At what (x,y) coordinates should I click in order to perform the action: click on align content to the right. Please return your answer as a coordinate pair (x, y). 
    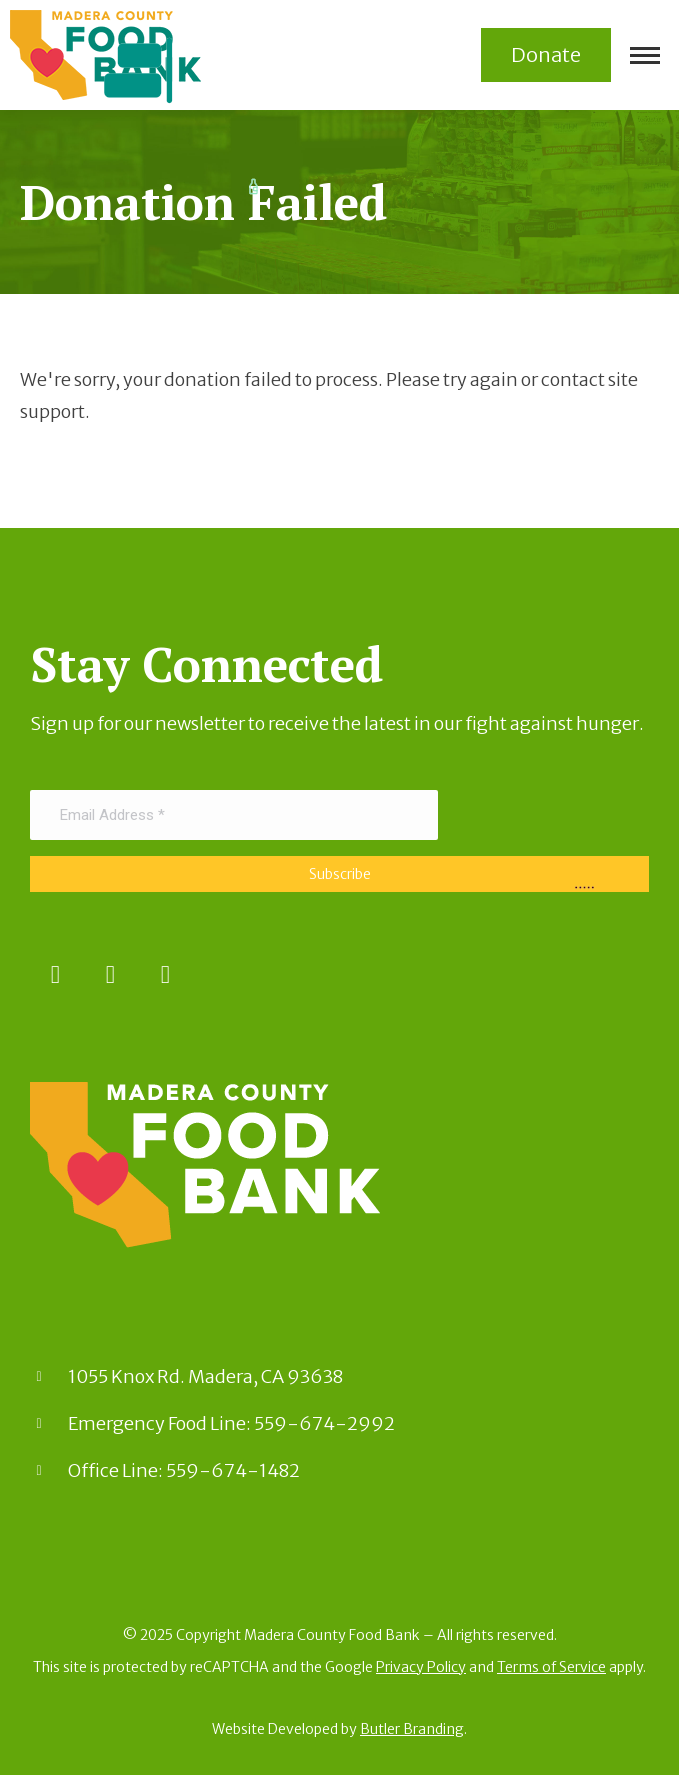
    Looking at the image, I should click on (139, 70).